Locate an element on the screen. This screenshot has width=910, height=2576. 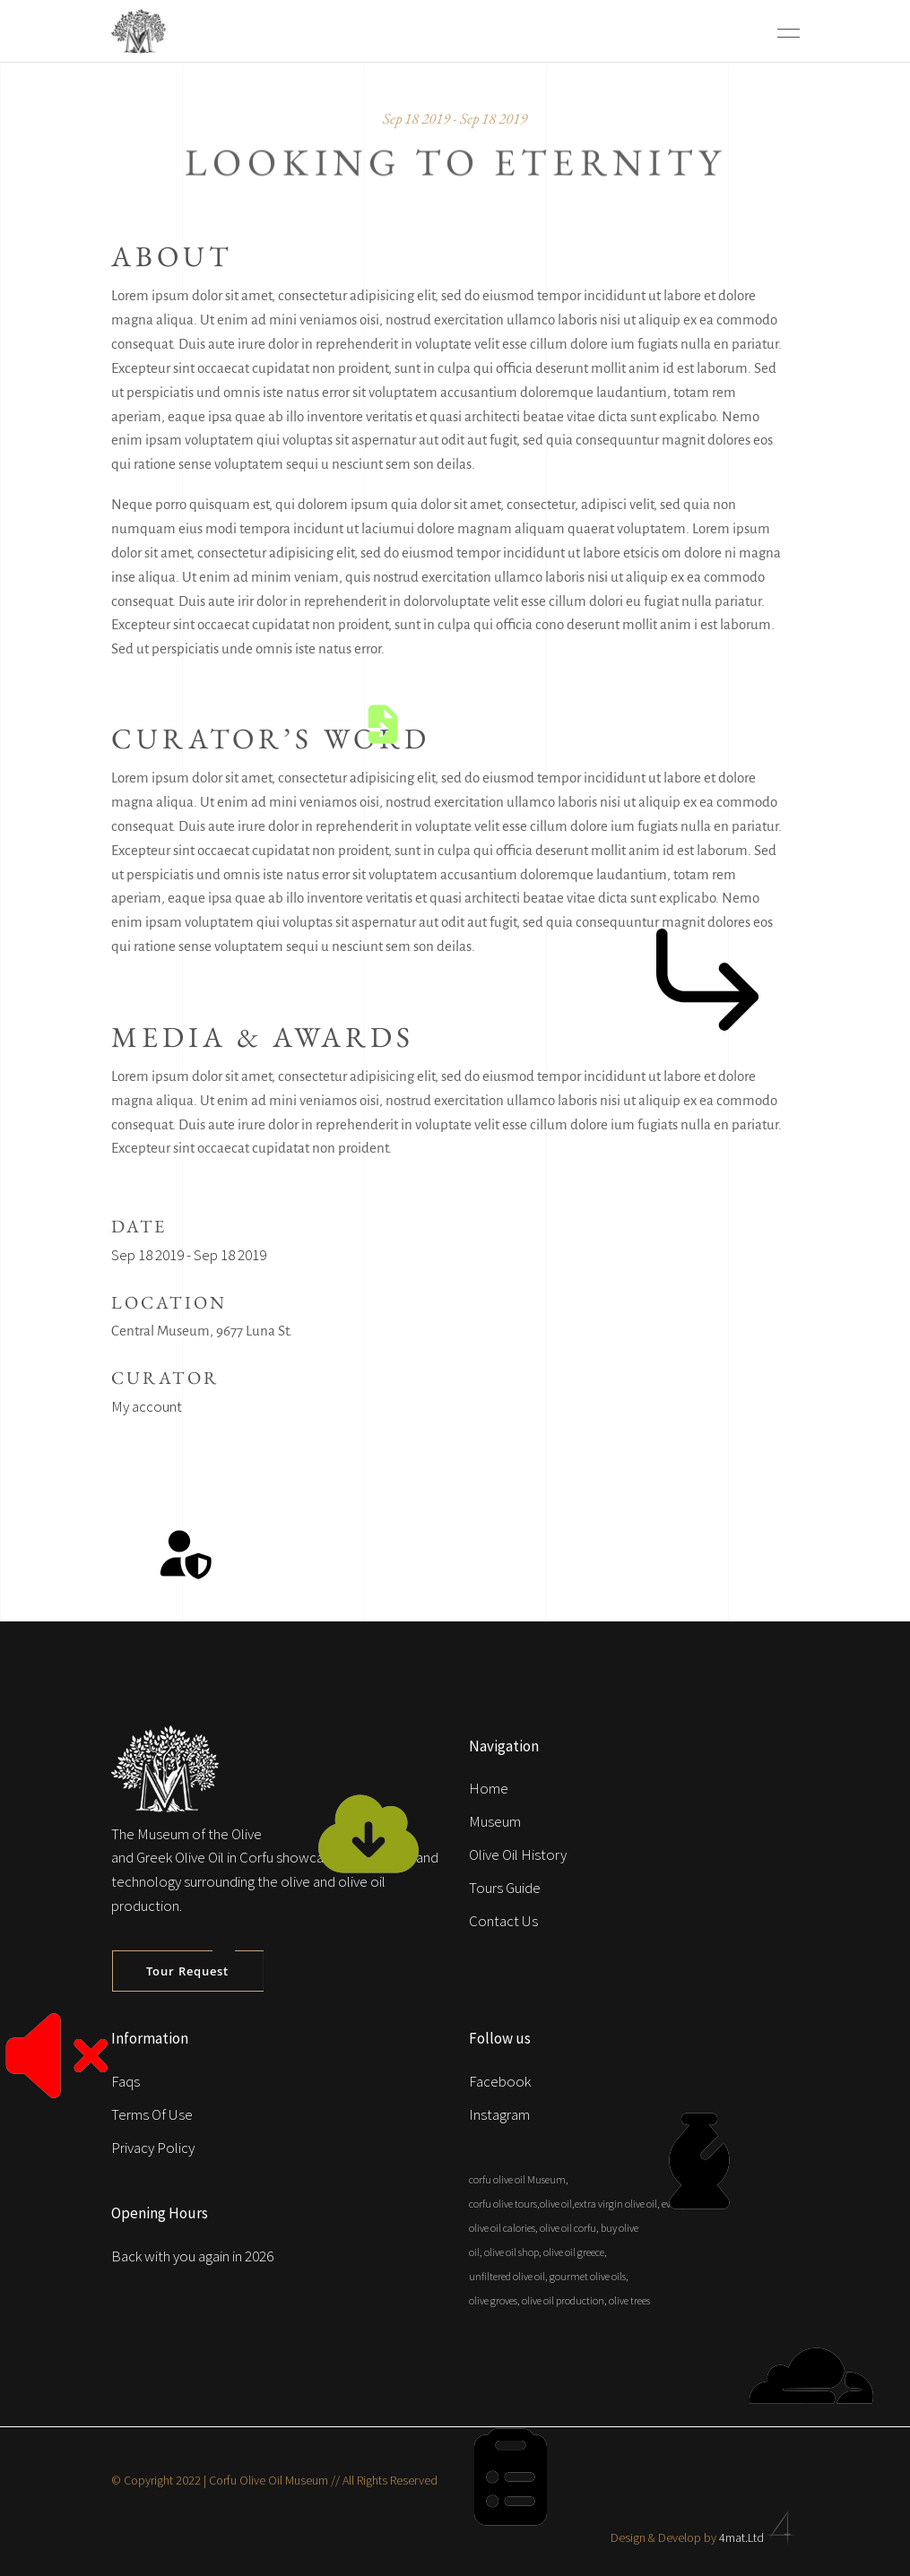
represents the bishop piece in a chess game is located at coordinates (699, 2161).